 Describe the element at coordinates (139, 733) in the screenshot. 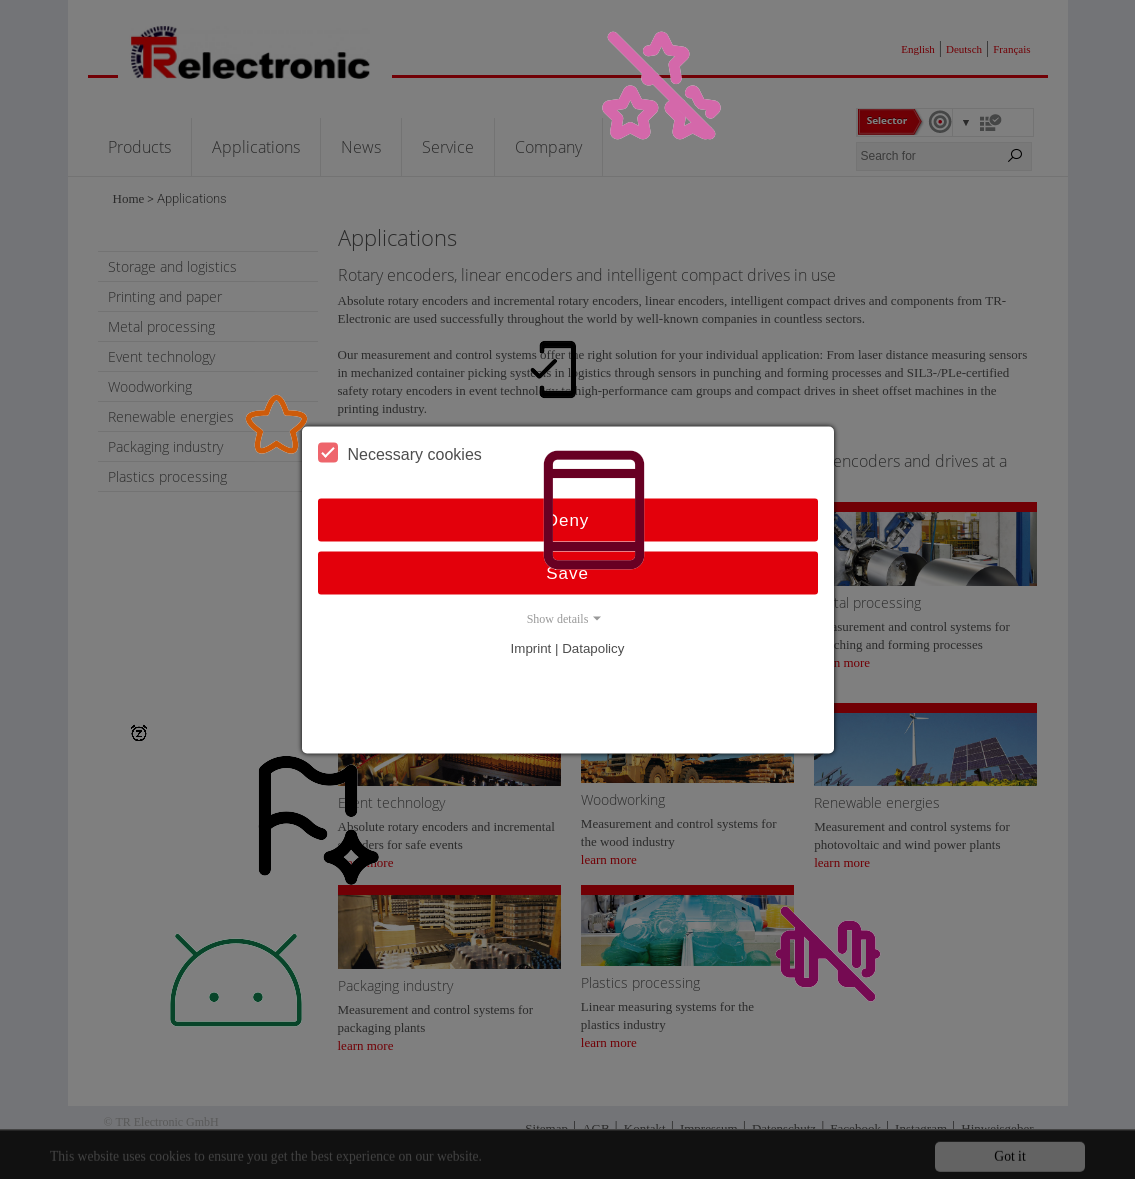

I see `snooze an alarm or reminder` at that location.